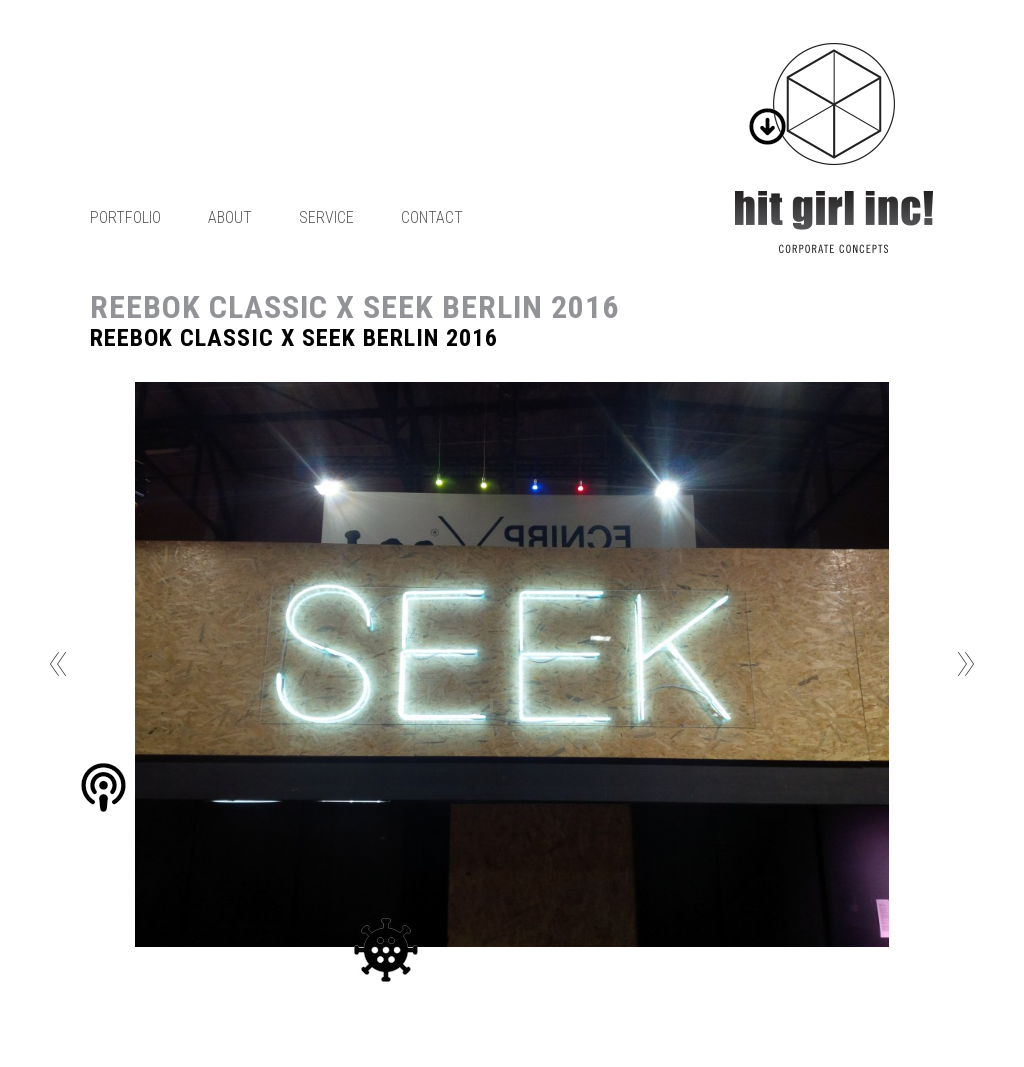  What do you see at coordinates (767, 126) in the screenshot?
I see `download a file or content` at bounding box center [767, 126].